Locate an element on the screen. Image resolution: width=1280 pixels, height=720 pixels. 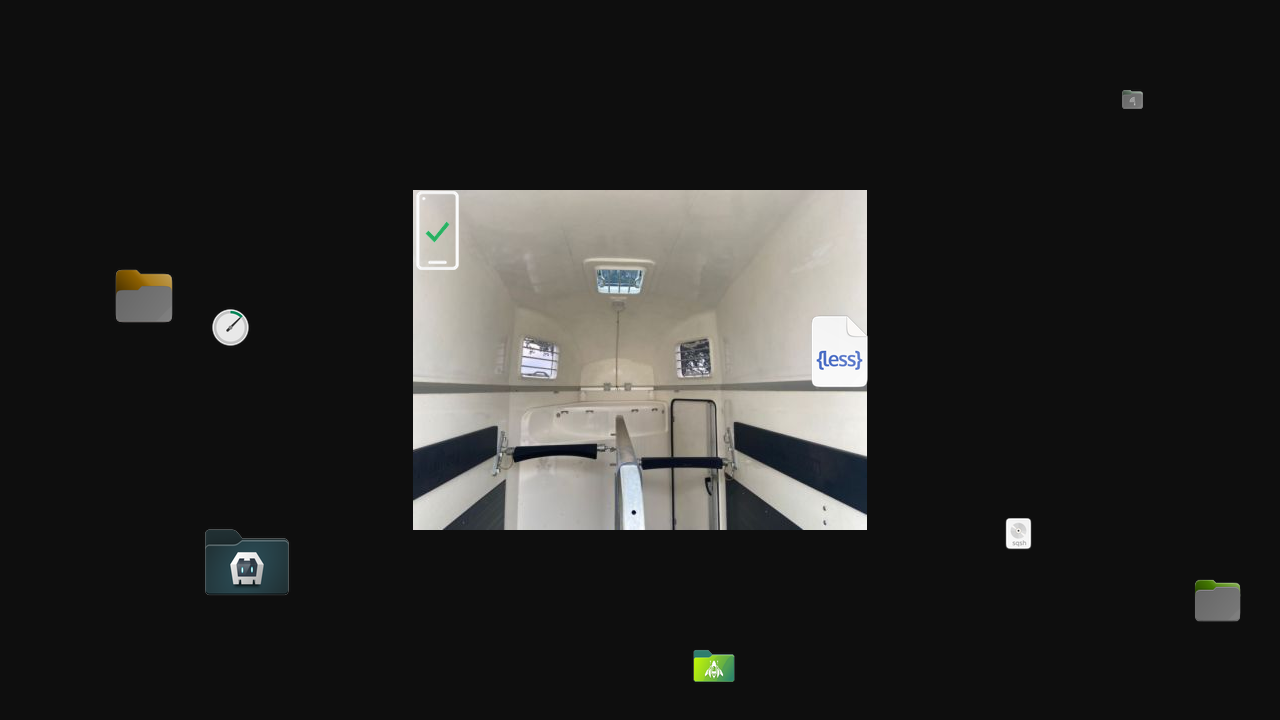
smartphone successfully connected is located at coordinates (437, 230).